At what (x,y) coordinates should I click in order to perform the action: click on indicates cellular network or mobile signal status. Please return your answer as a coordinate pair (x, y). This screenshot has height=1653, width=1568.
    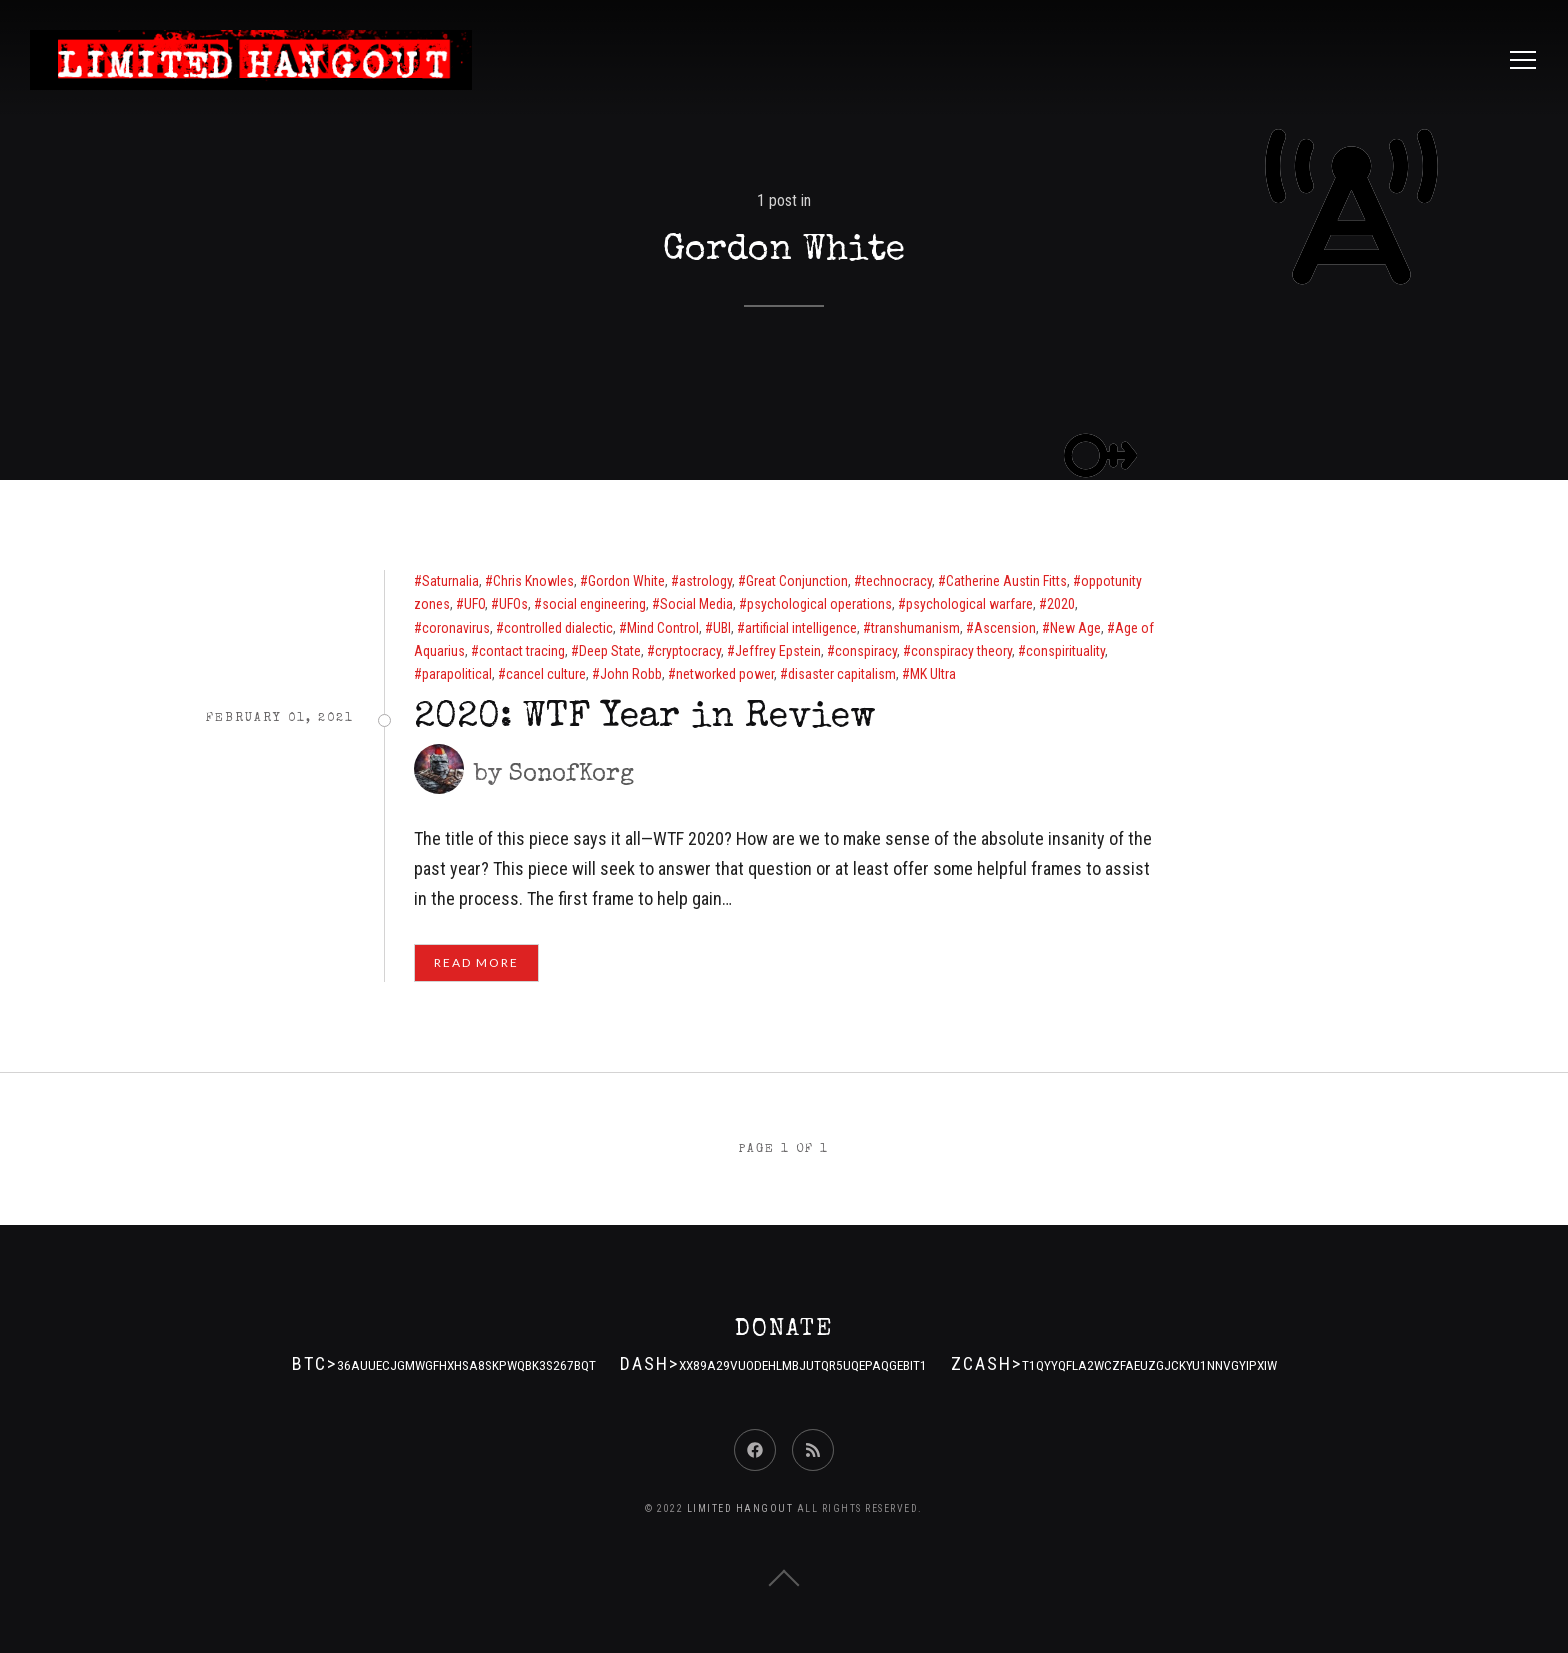
    Looking at the image, I should click on (1351, 205).